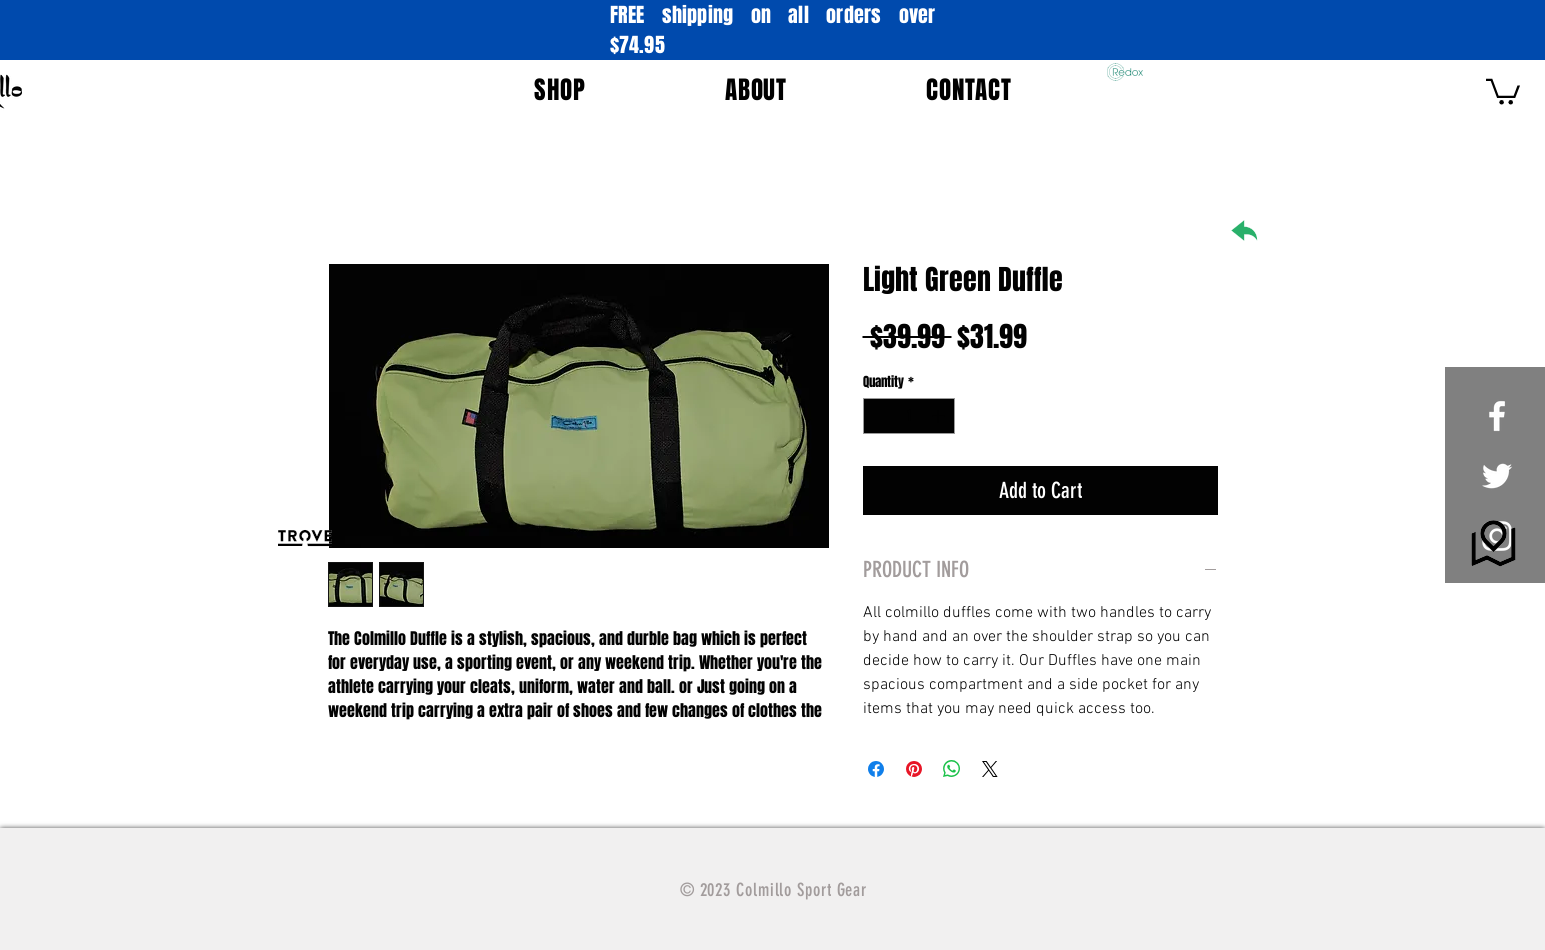  What do you see at coordinates (1245, 230) in the screenshot?
I see `reply to a message or email` at bounding box center [1245, 230].